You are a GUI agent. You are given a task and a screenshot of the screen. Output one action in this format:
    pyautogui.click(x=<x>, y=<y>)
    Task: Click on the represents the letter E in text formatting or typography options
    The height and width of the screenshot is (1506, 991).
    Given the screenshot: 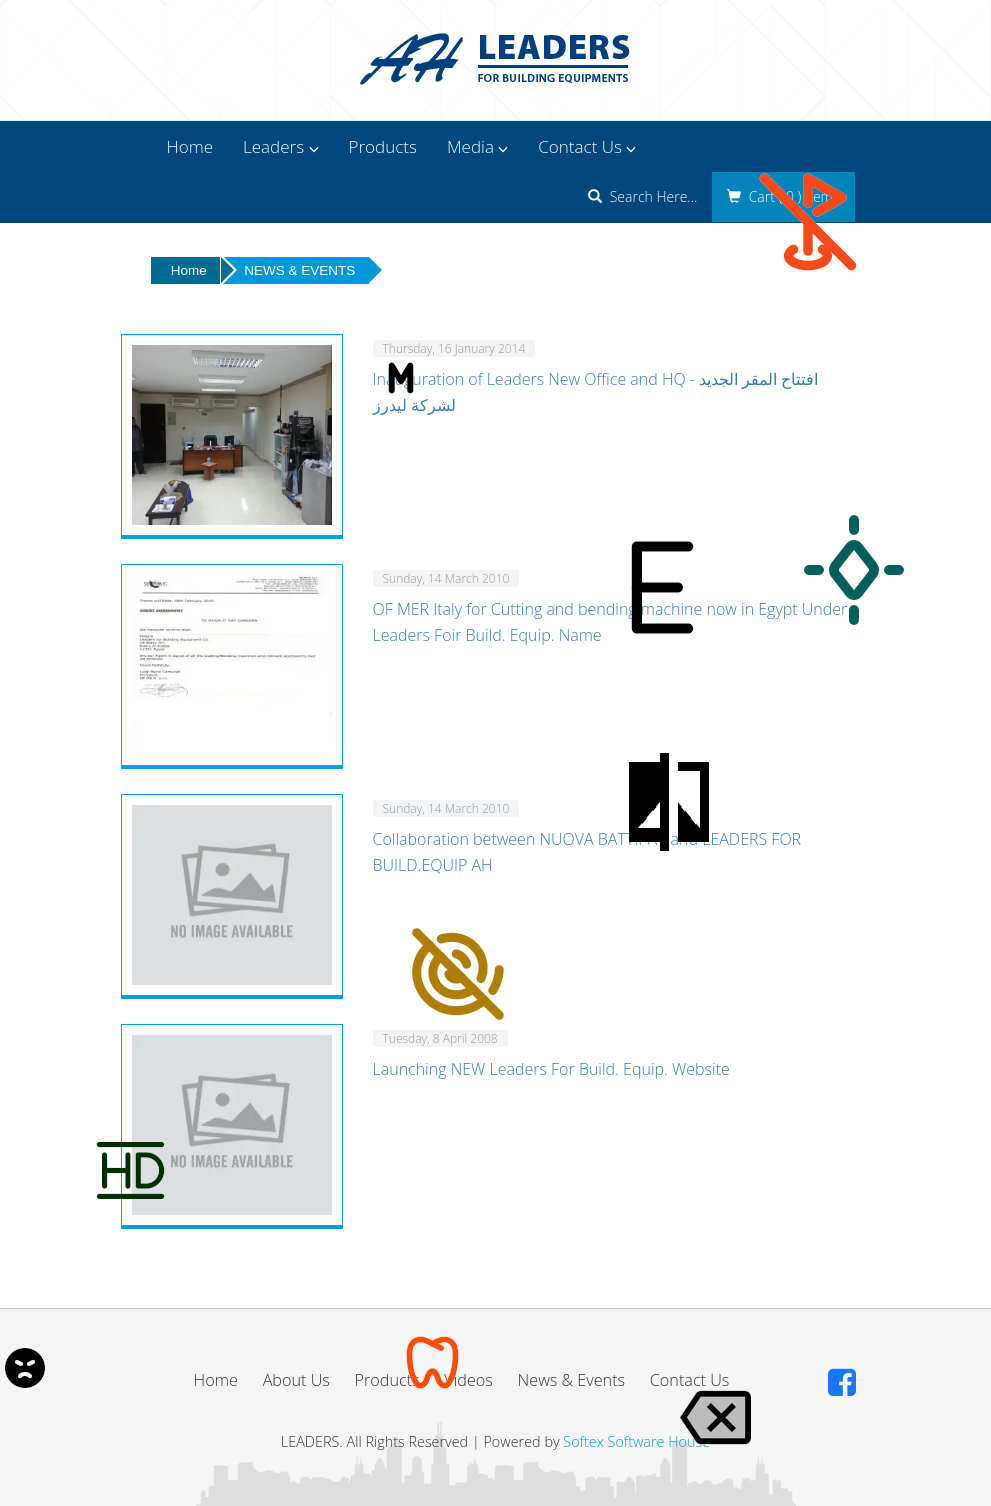 What is the action you would take?
    pyautogui.click(x=662, y=587)
    